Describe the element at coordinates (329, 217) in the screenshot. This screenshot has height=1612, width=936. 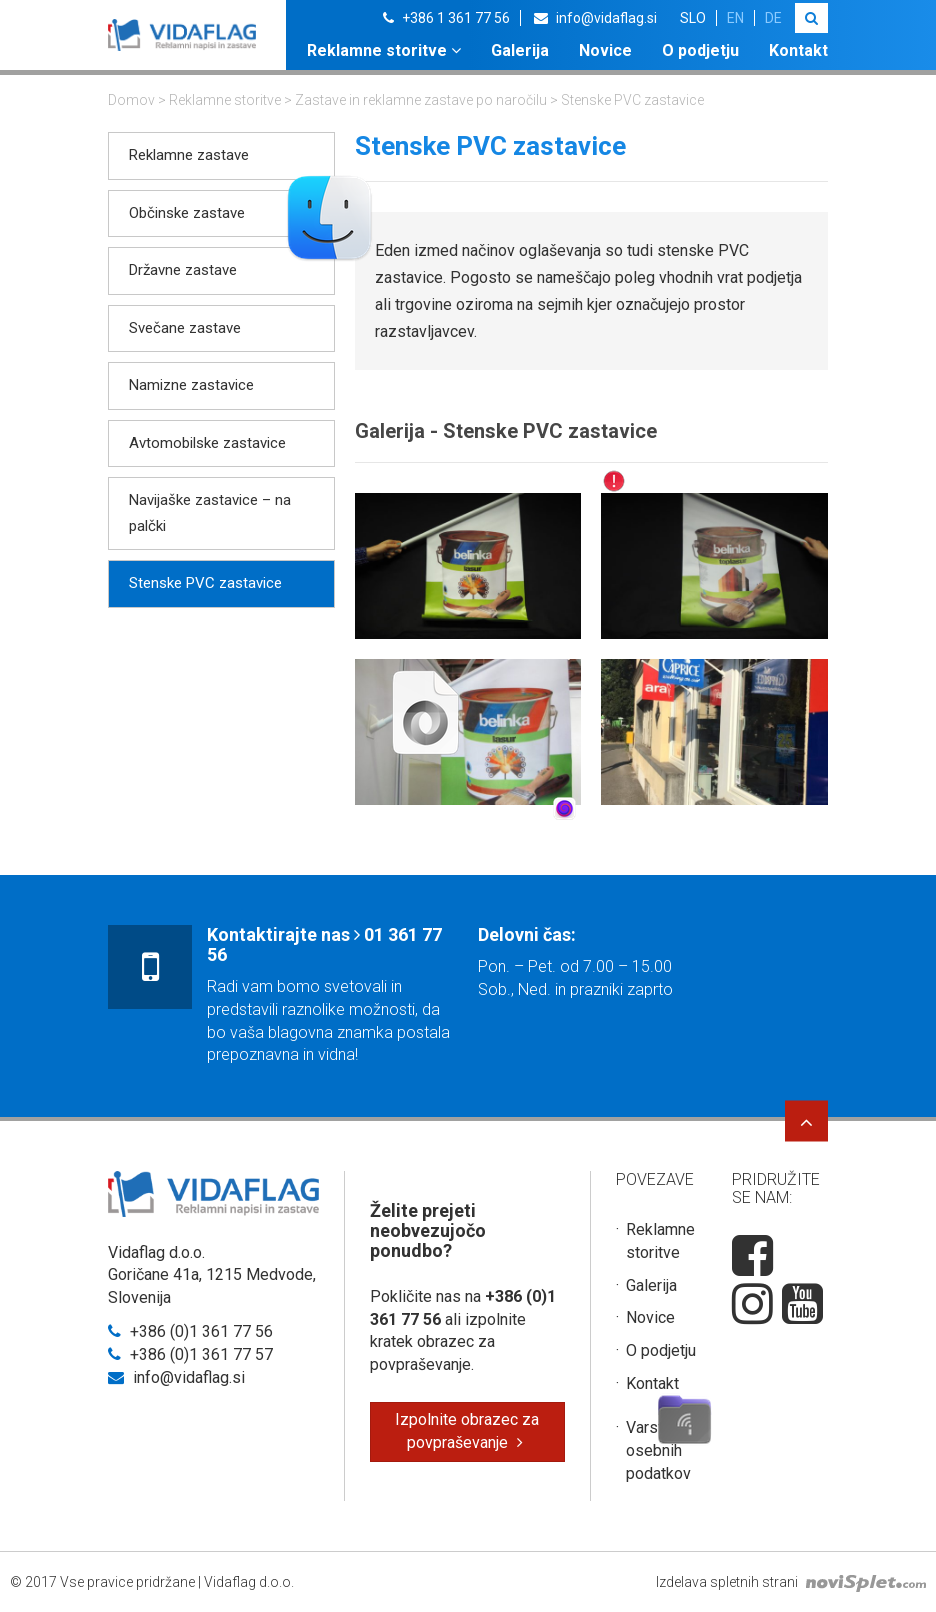
I see `open Finder to browse files and folders` at that location.